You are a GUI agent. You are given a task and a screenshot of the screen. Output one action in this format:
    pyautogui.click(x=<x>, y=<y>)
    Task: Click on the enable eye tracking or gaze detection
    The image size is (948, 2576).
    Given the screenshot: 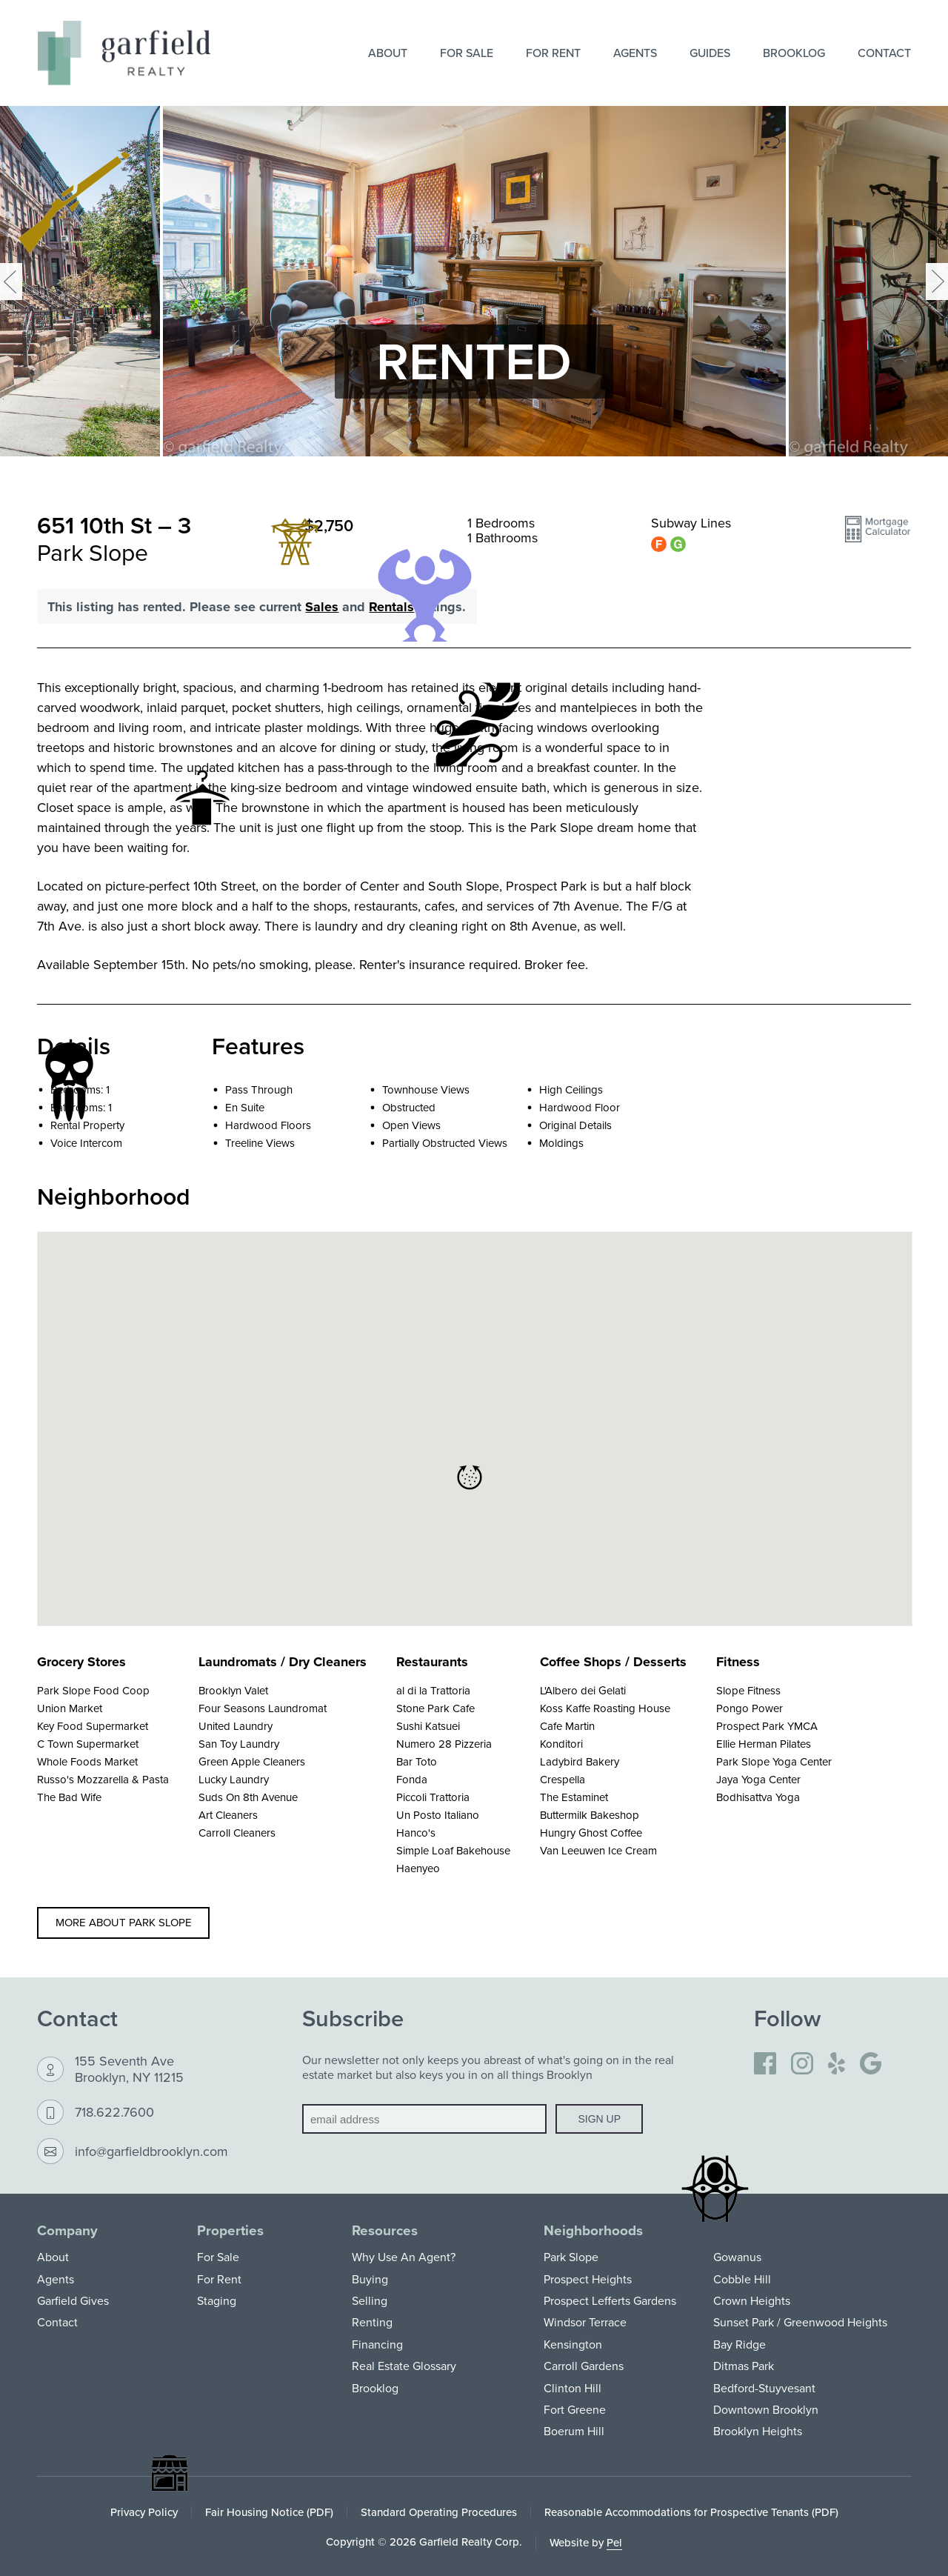 What is the action you would take?
    pyautogui.click(x=715, y=2189)
    